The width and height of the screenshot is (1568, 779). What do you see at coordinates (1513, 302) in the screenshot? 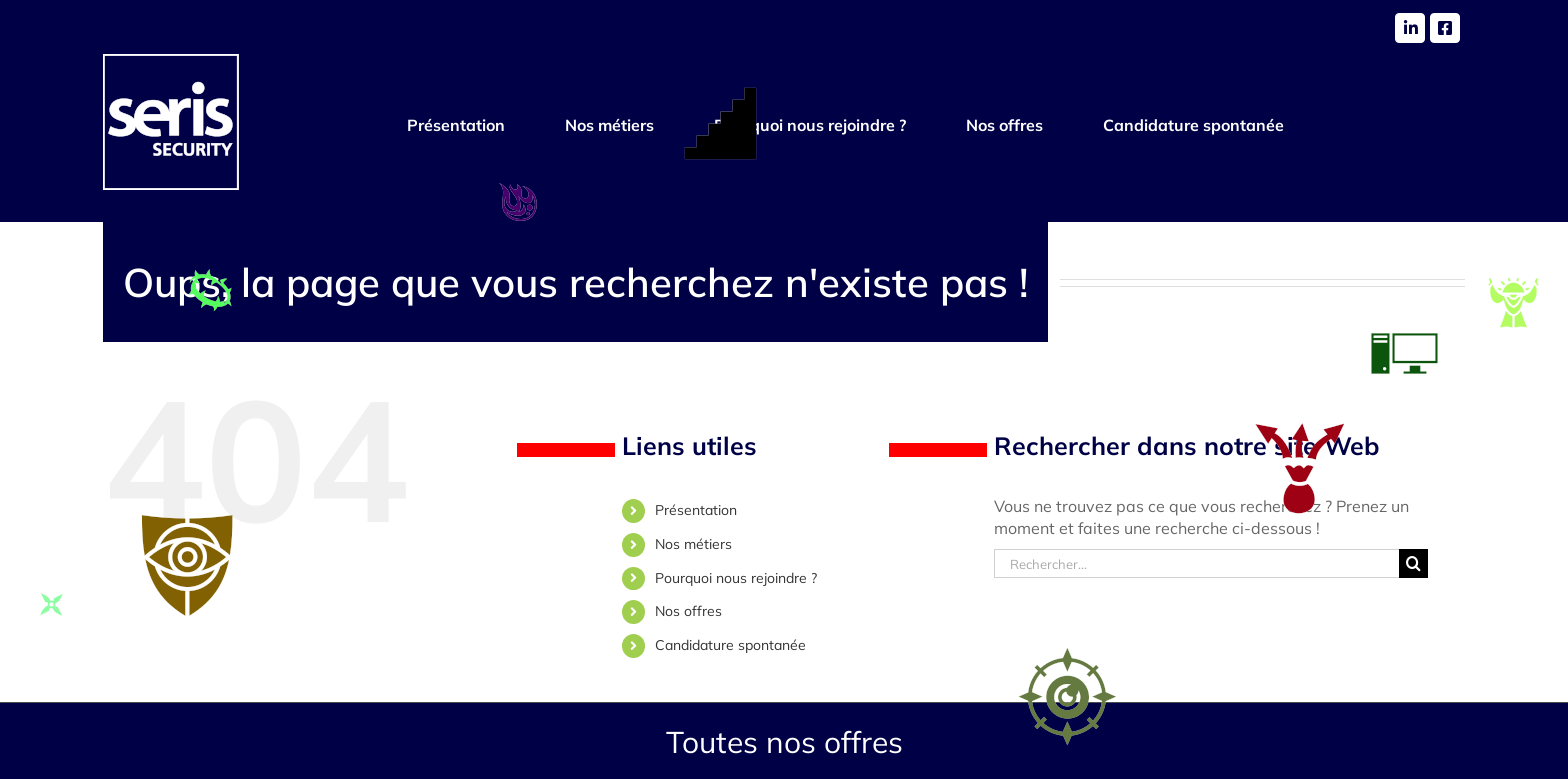
I see `select sun priest character class` at bounding box center [1513, 302].